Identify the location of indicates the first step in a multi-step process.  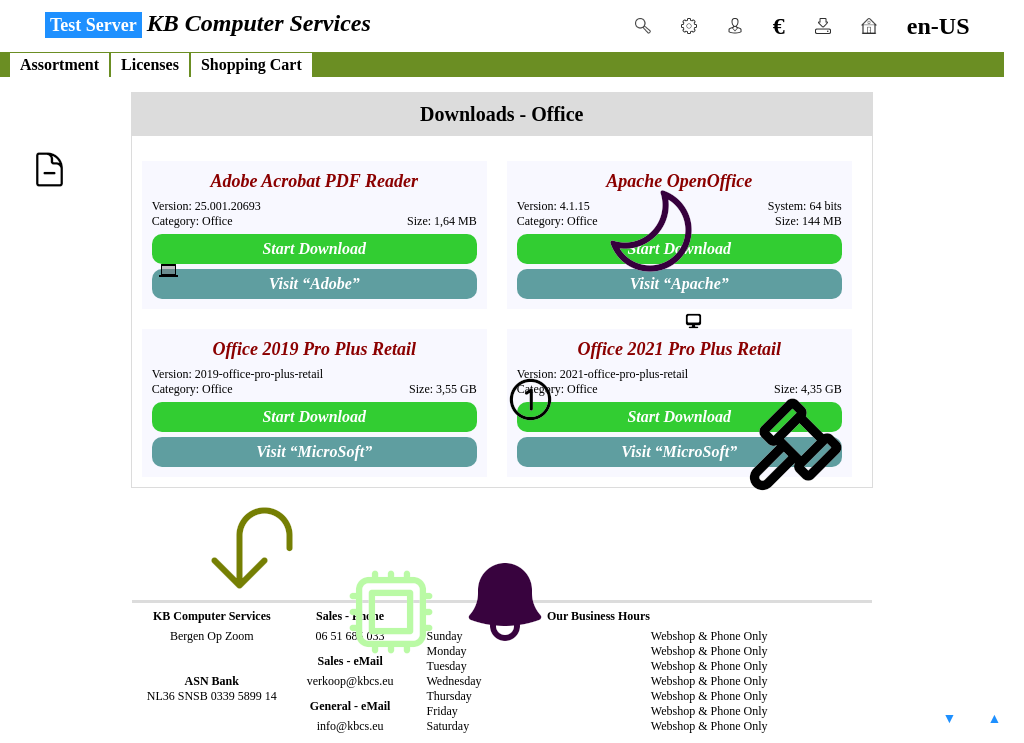
(530, 399).